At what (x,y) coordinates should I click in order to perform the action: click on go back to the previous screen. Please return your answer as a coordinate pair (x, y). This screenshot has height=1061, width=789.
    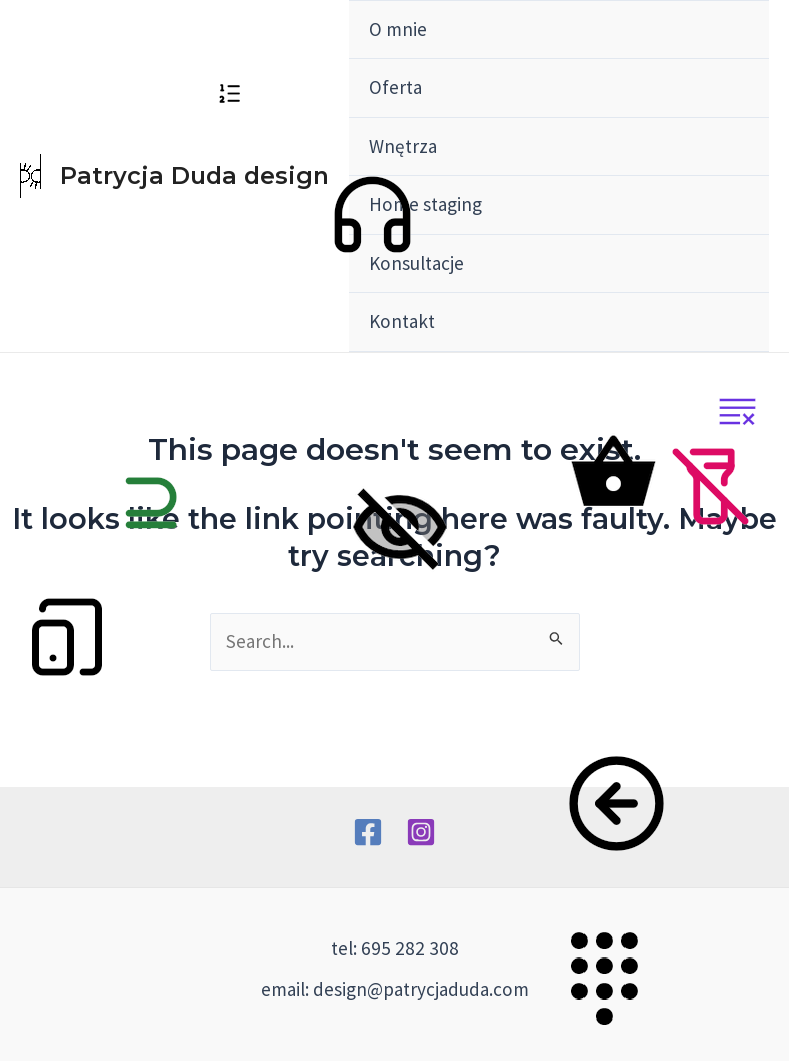
    Looking at the image, I should click on (616, 803).